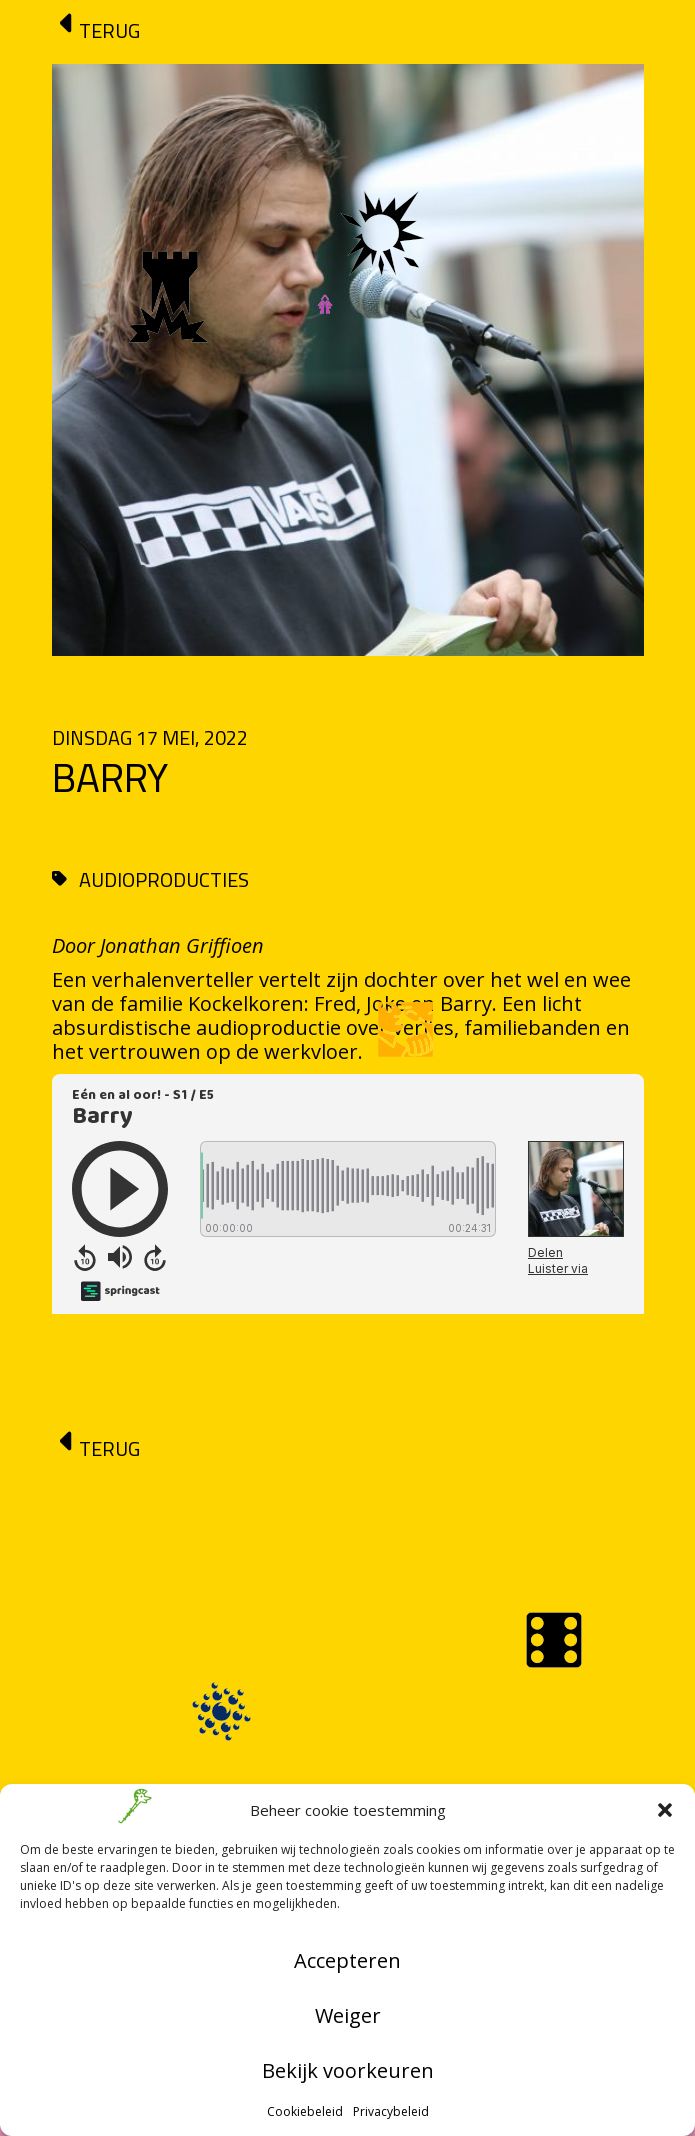  What do you see at coordinates (381, 233) in the screenshot?
I see `indicates an eclipse or celestial event in a game` at bounding box center [381, 233].